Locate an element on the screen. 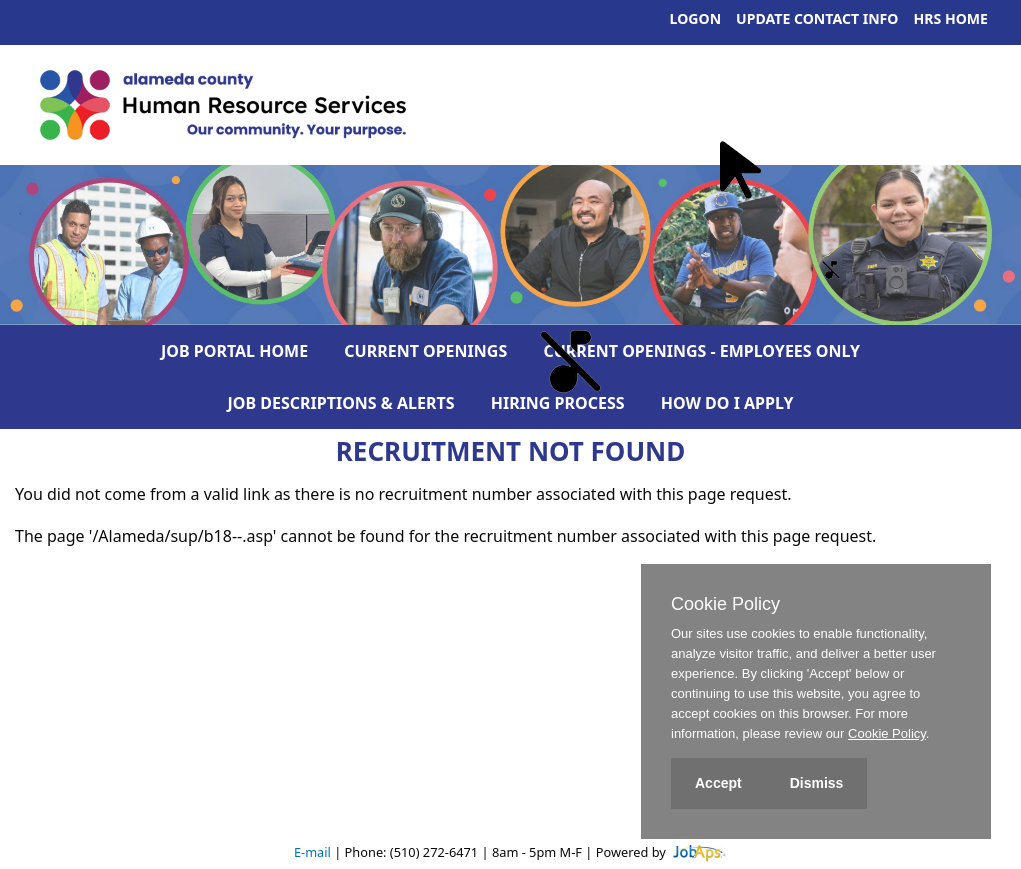  cursor or pointer indicator is located at coordinates (738, 170).